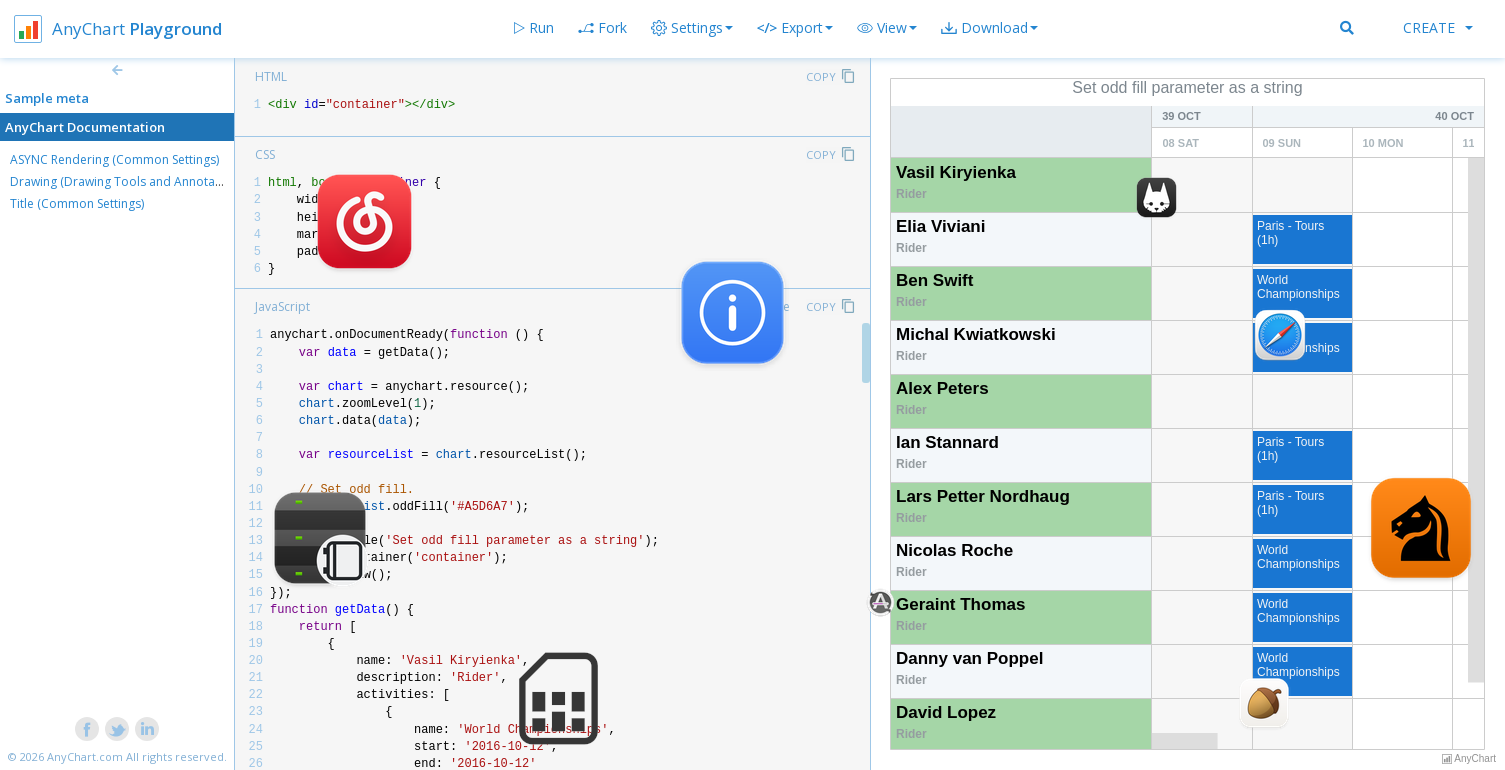 This screenshot has width=1505, height=770. I want to click on open netease cloud music app, so click(364, 221).